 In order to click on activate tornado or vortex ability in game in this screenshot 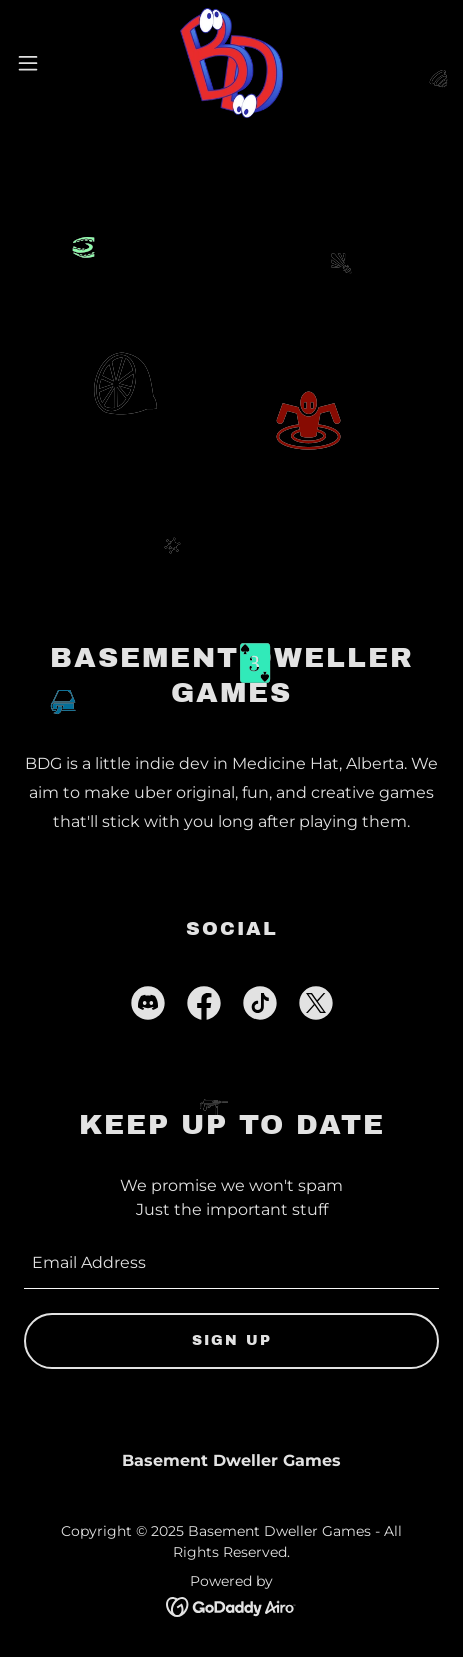, I will do `click(439, 79)`.